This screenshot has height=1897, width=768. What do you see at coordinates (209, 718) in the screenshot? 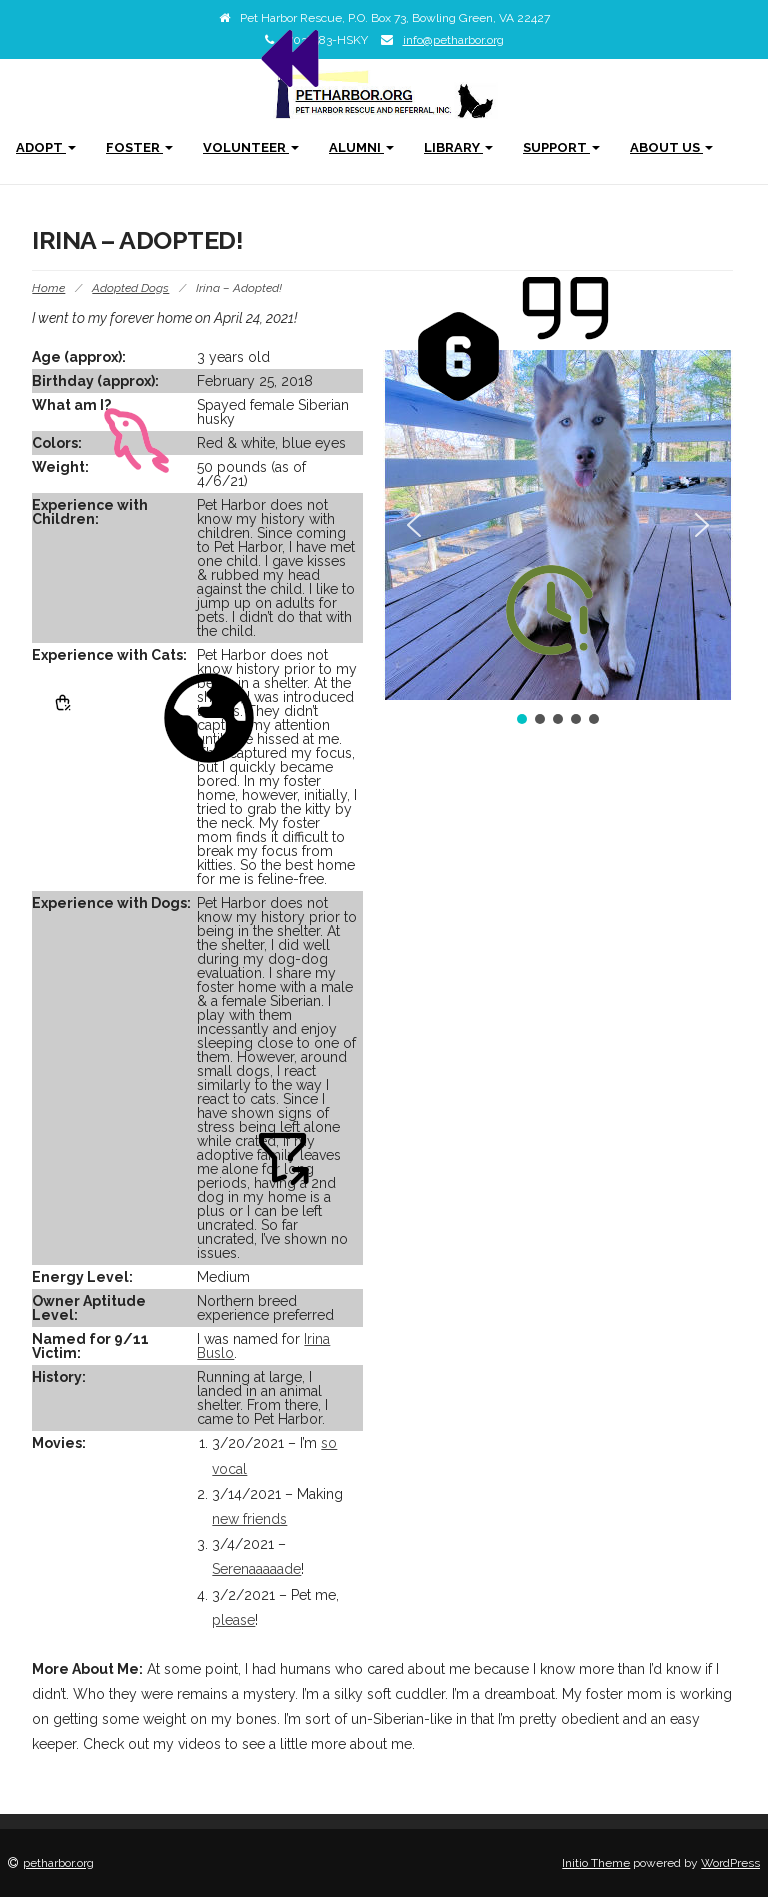
I see `switch to global or worldwide view` at bounding box center [209, 718].